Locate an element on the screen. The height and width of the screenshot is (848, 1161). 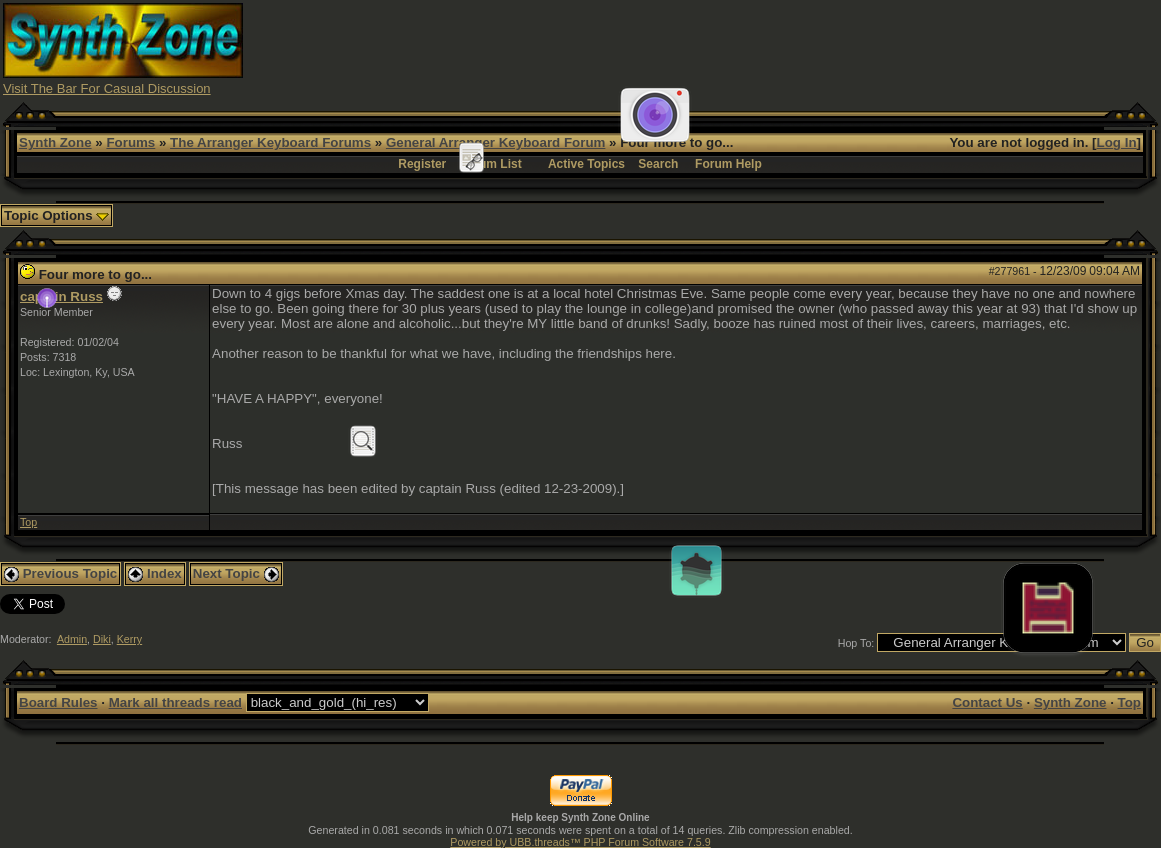
open the podcasts app is located at coordinates (47, 298).